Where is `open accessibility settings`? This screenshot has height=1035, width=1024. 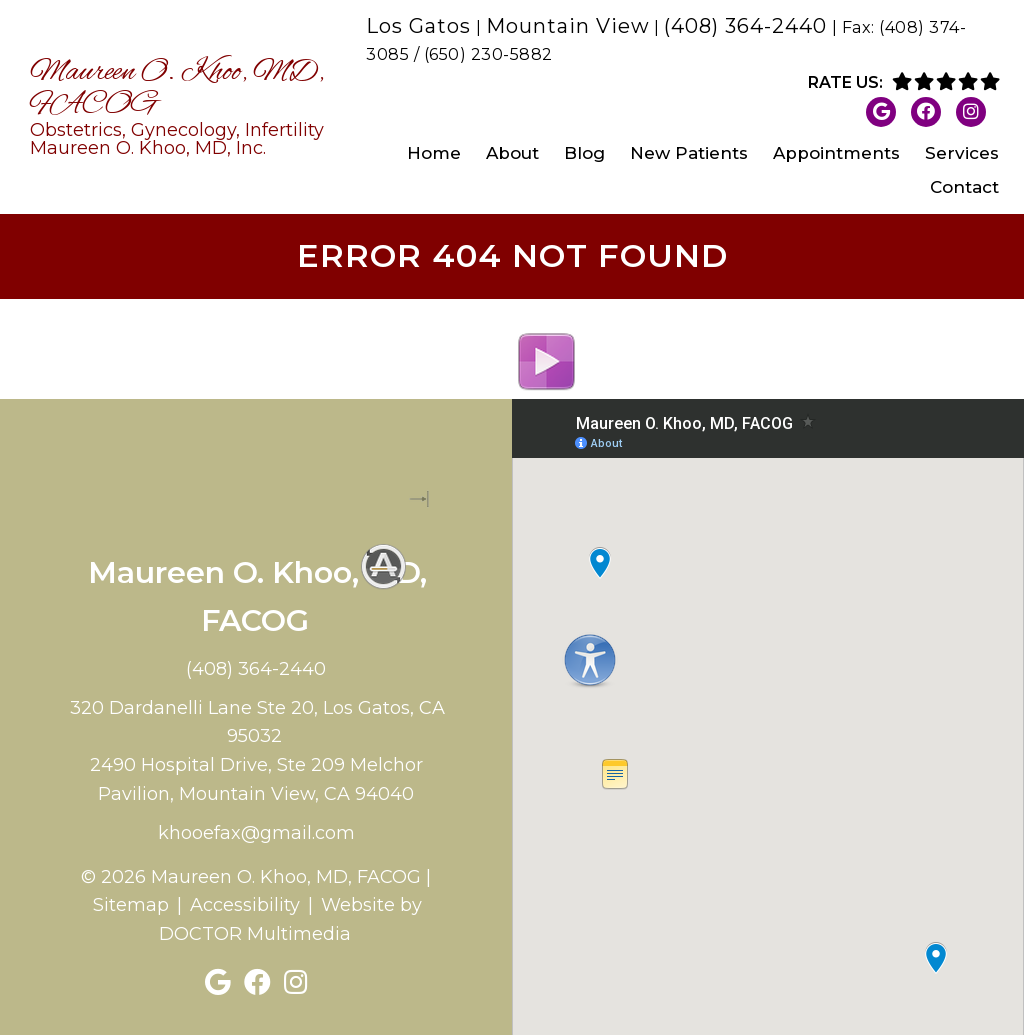 open accessibility settings is located at coordinates (590, 660).